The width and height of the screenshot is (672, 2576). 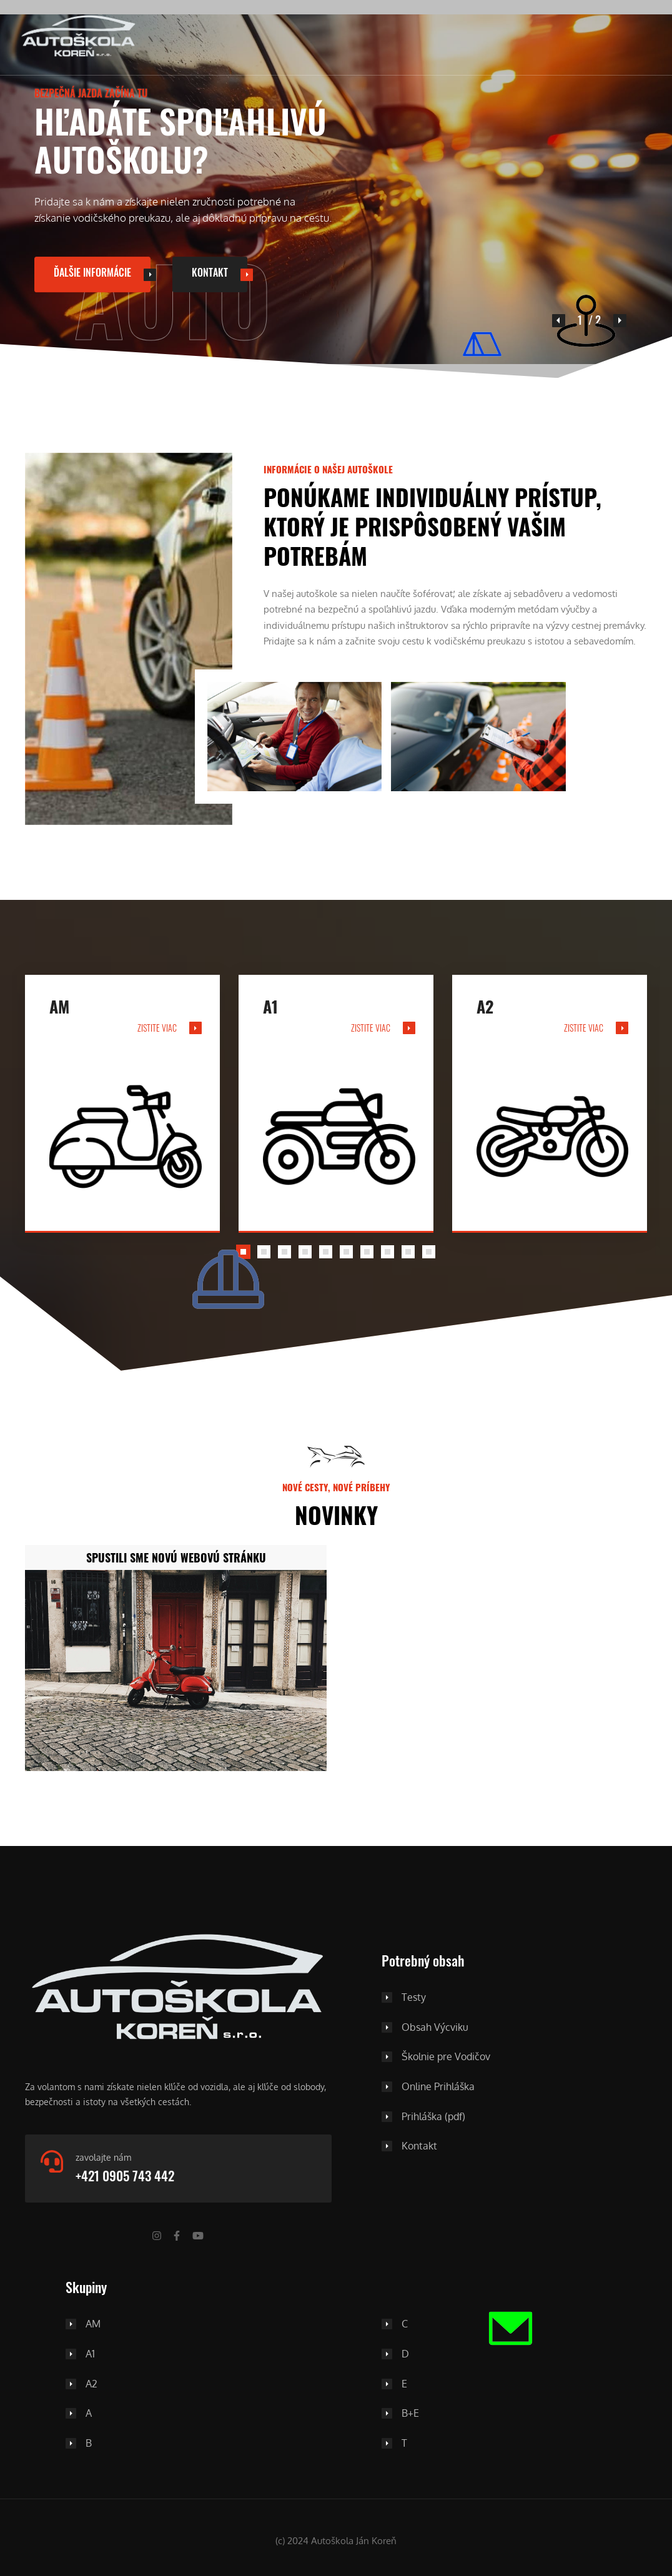 I want to click on access construction or site safety settings, so click(x=228, y=1283).